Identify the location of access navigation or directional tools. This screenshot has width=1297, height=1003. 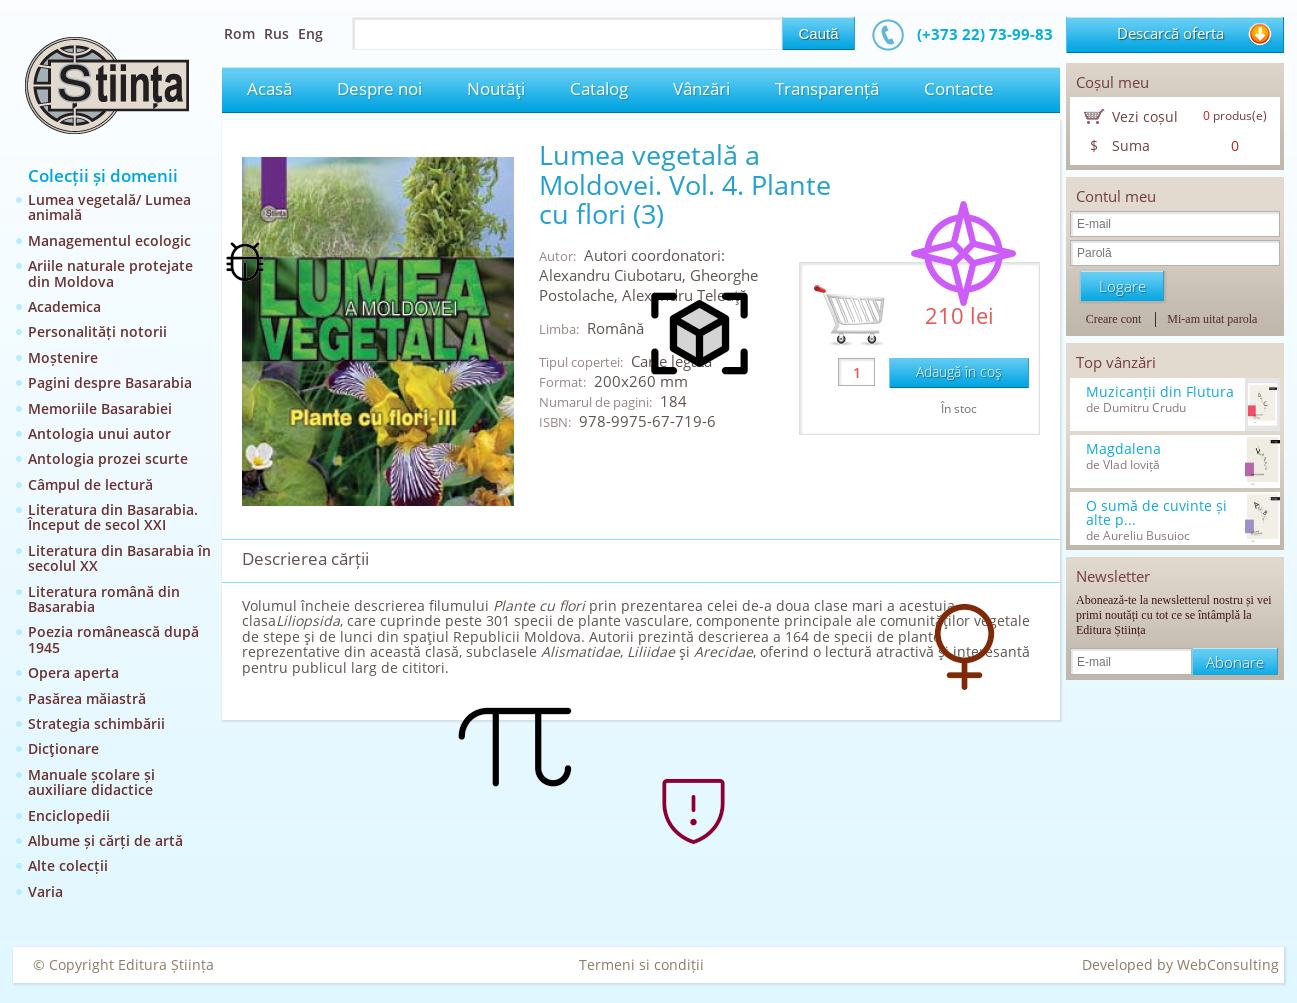
(963, 253).